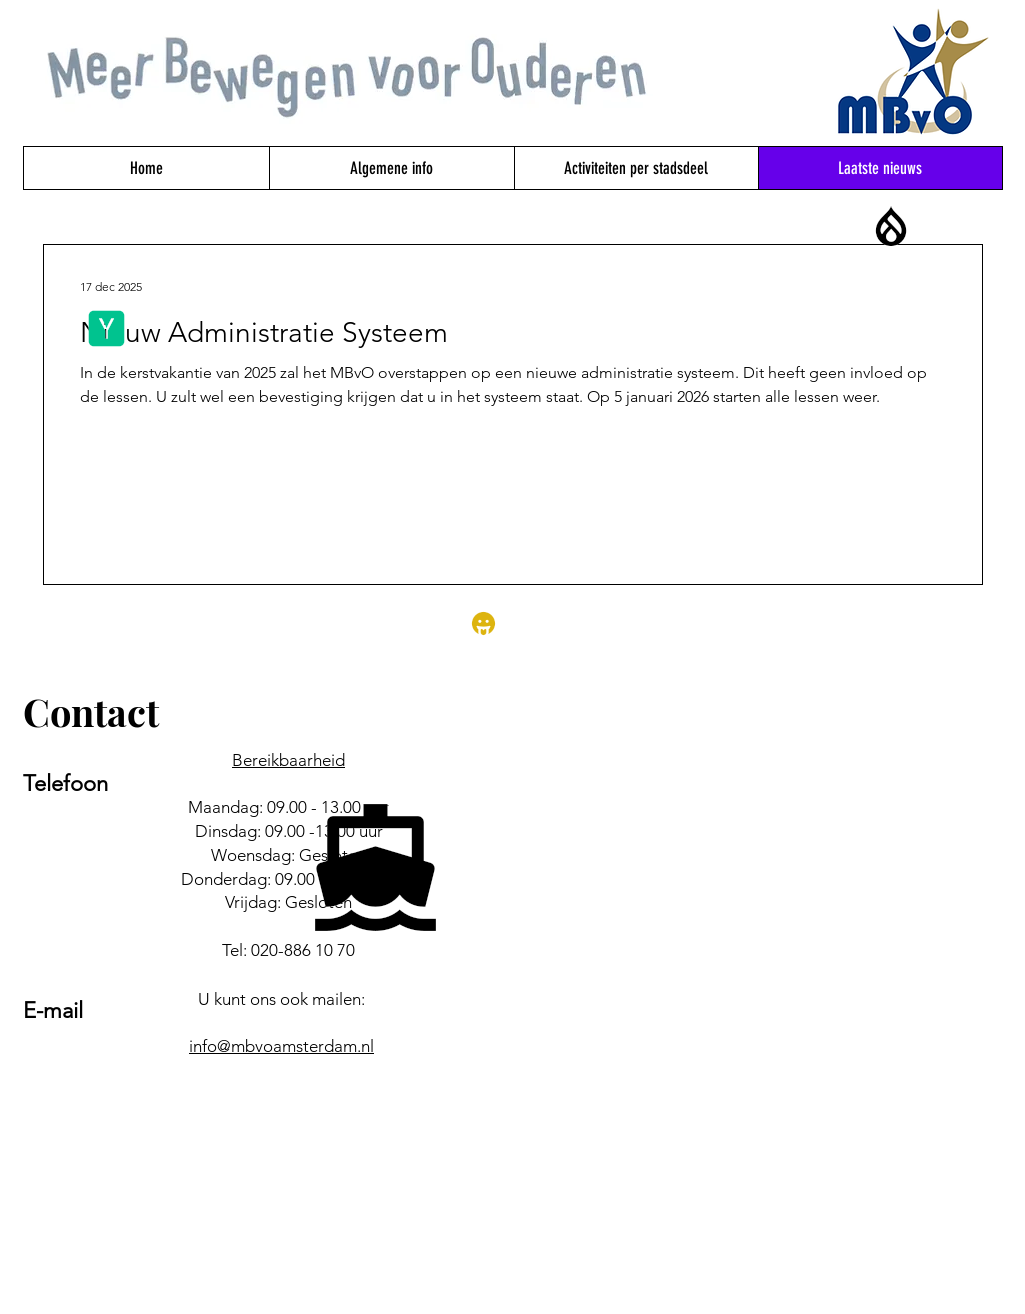 This screenshot has height=1314, width=1025. I want to click on view shipping or delivery status, so click(375, 870).